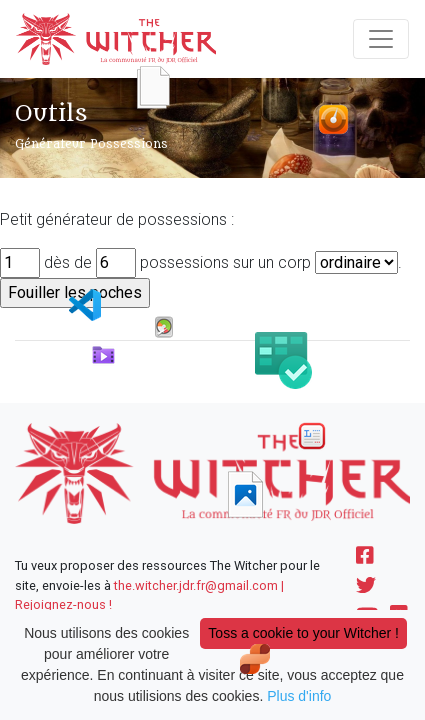  I want to click on copy file to clipboard, so click(153, 87).